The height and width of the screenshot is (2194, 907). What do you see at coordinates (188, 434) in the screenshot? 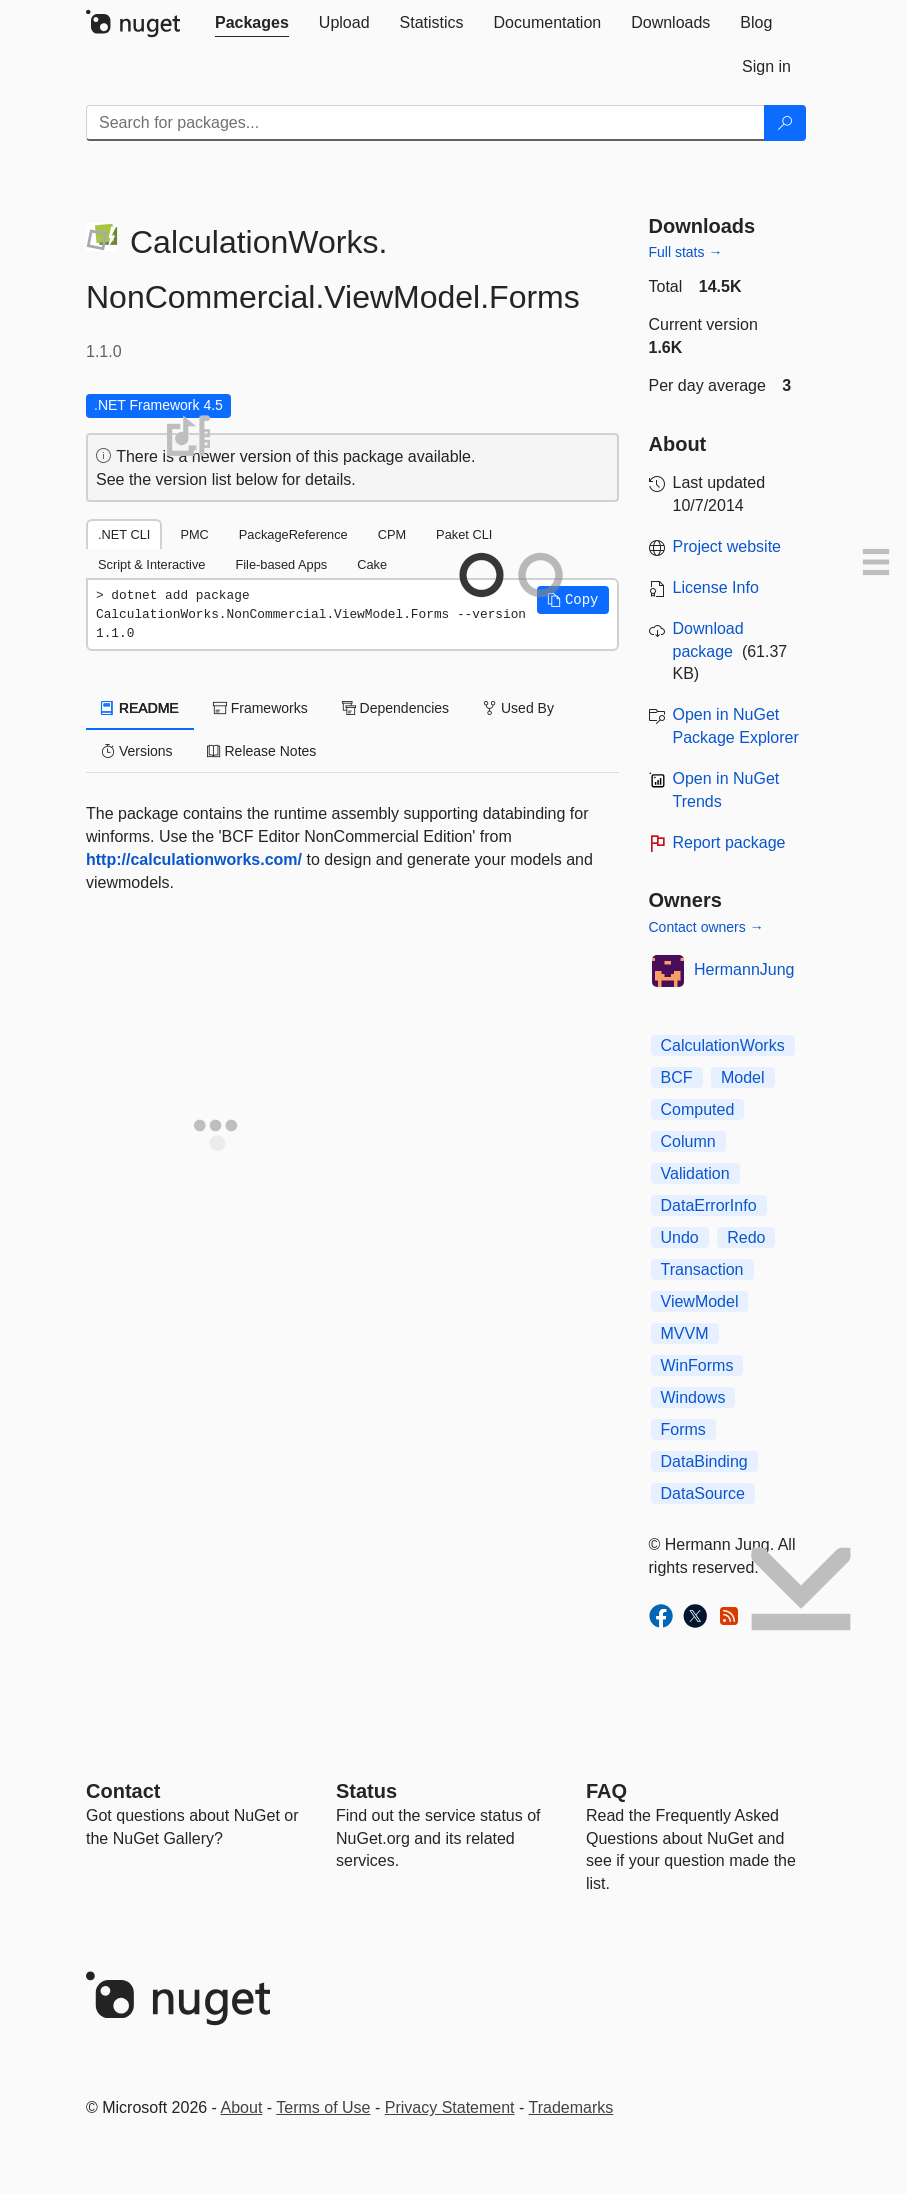
I see `audio device or sound card settings` at bounding box center [188, 434].